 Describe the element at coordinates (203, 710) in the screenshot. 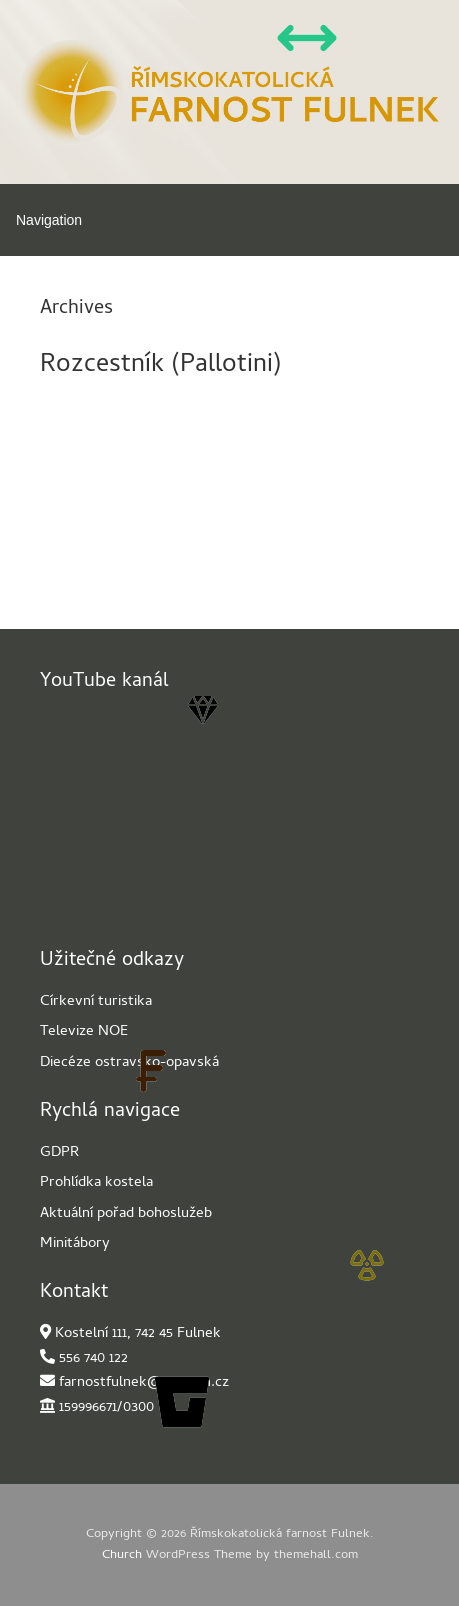

I see `indicates premium or VIP membership status` at that location.